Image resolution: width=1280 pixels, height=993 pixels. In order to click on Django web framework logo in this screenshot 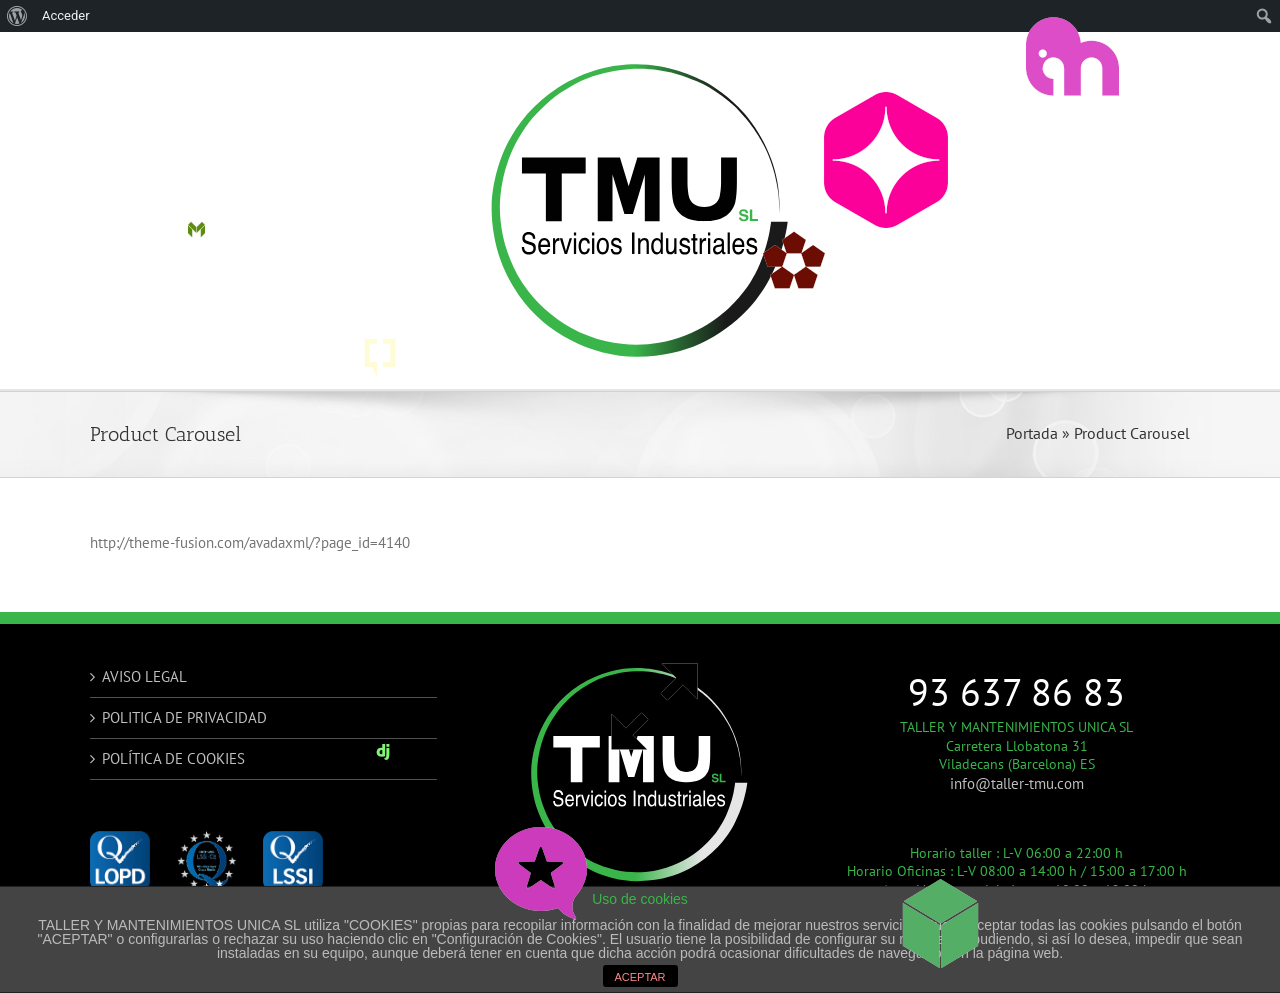, I will do `click(383, 752)`.